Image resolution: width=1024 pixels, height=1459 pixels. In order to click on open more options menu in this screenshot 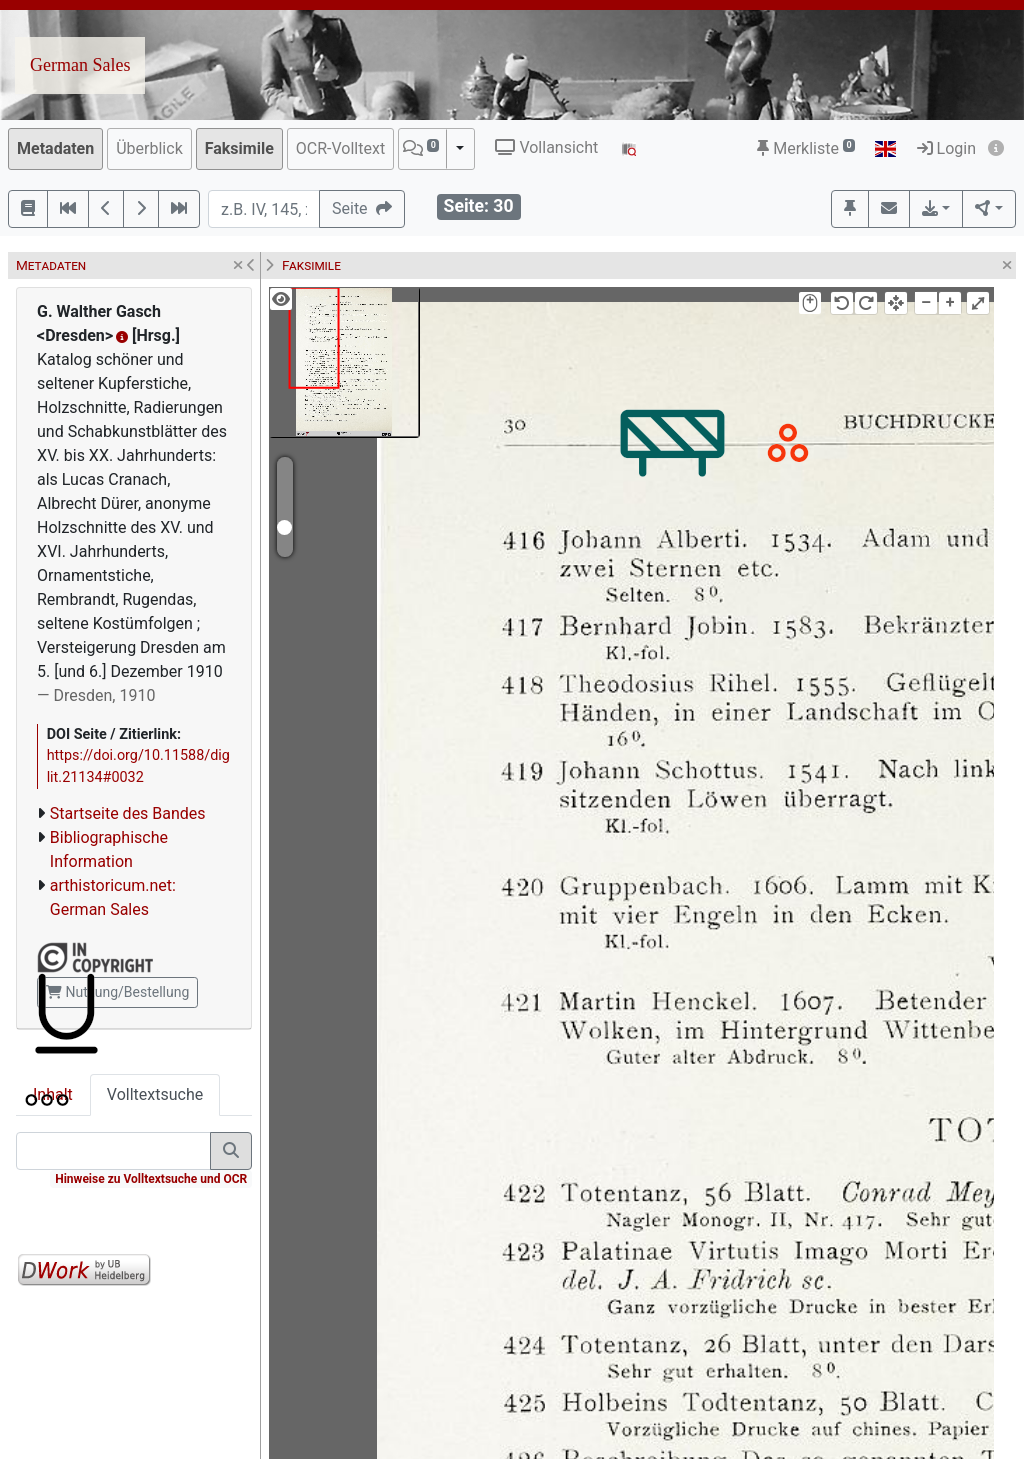, I will do `click(47, 1100)`.